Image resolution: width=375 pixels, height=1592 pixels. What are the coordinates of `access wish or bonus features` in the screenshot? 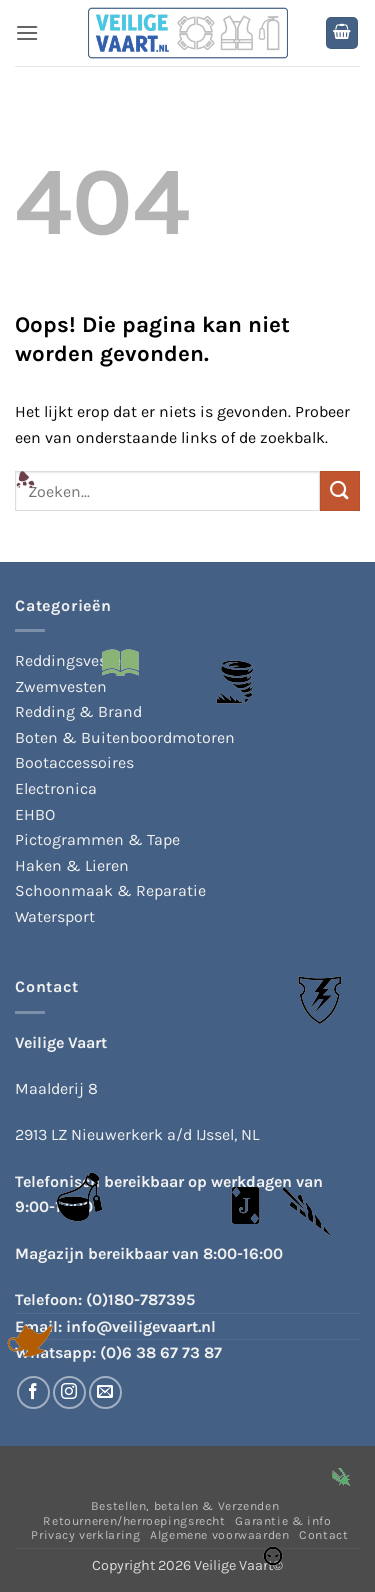 It's located at (30, 1341).